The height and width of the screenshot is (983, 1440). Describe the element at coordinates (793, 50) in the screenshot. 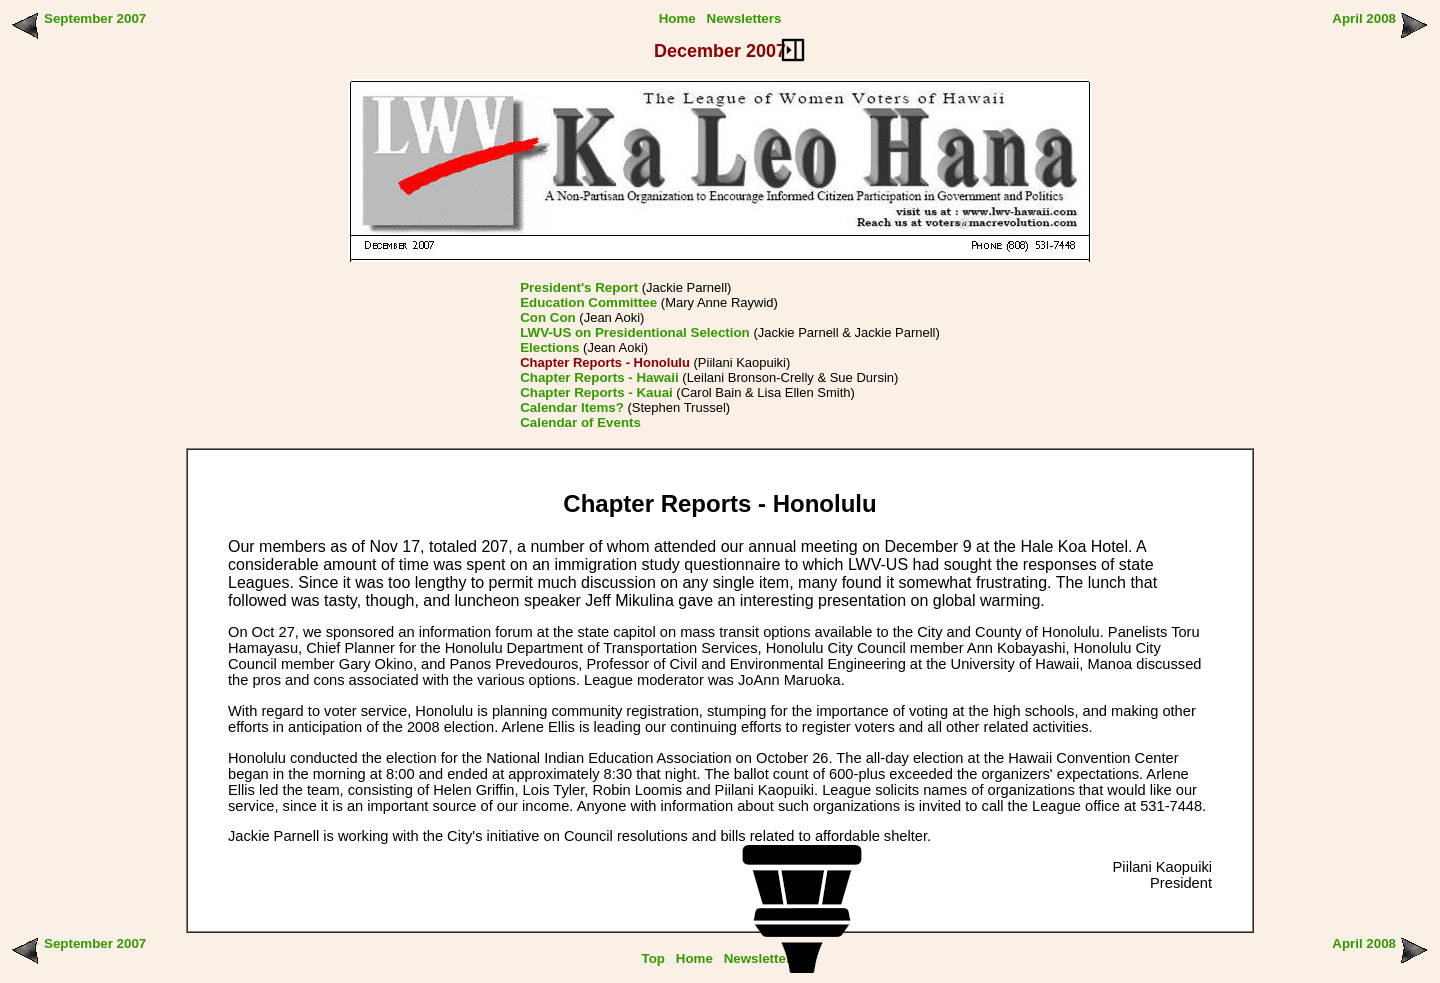

I see `expand or show the sidebar panel` at that location.